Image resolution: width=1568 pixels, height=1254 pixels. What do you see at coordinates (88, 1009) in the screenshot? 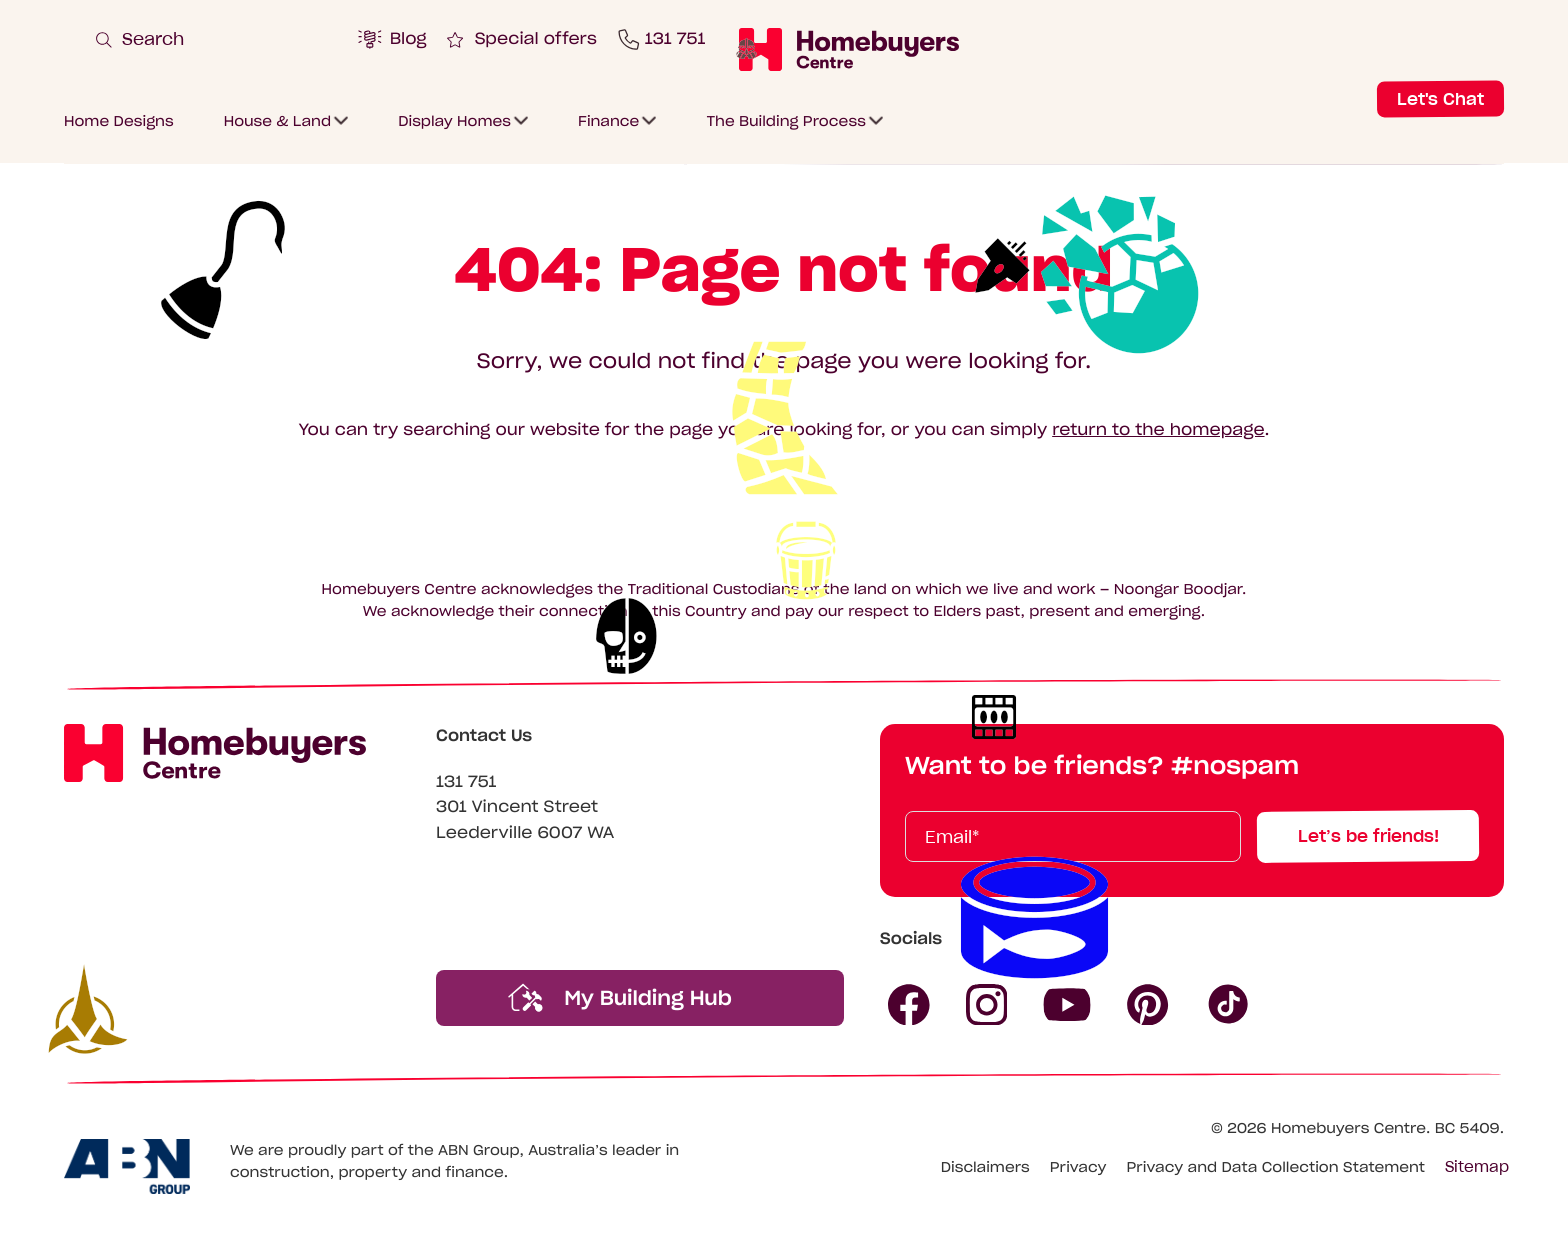
I see `klingon empire emblem from star trek` at bounding box center [88, 1009].